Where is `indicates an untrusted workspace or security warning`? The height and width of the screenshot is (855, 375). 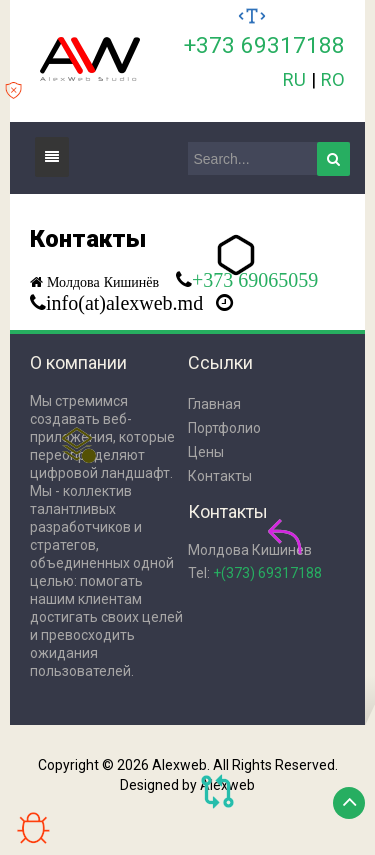
indicates an untrusted workspace or security warning is located at coordinates (13, 90).